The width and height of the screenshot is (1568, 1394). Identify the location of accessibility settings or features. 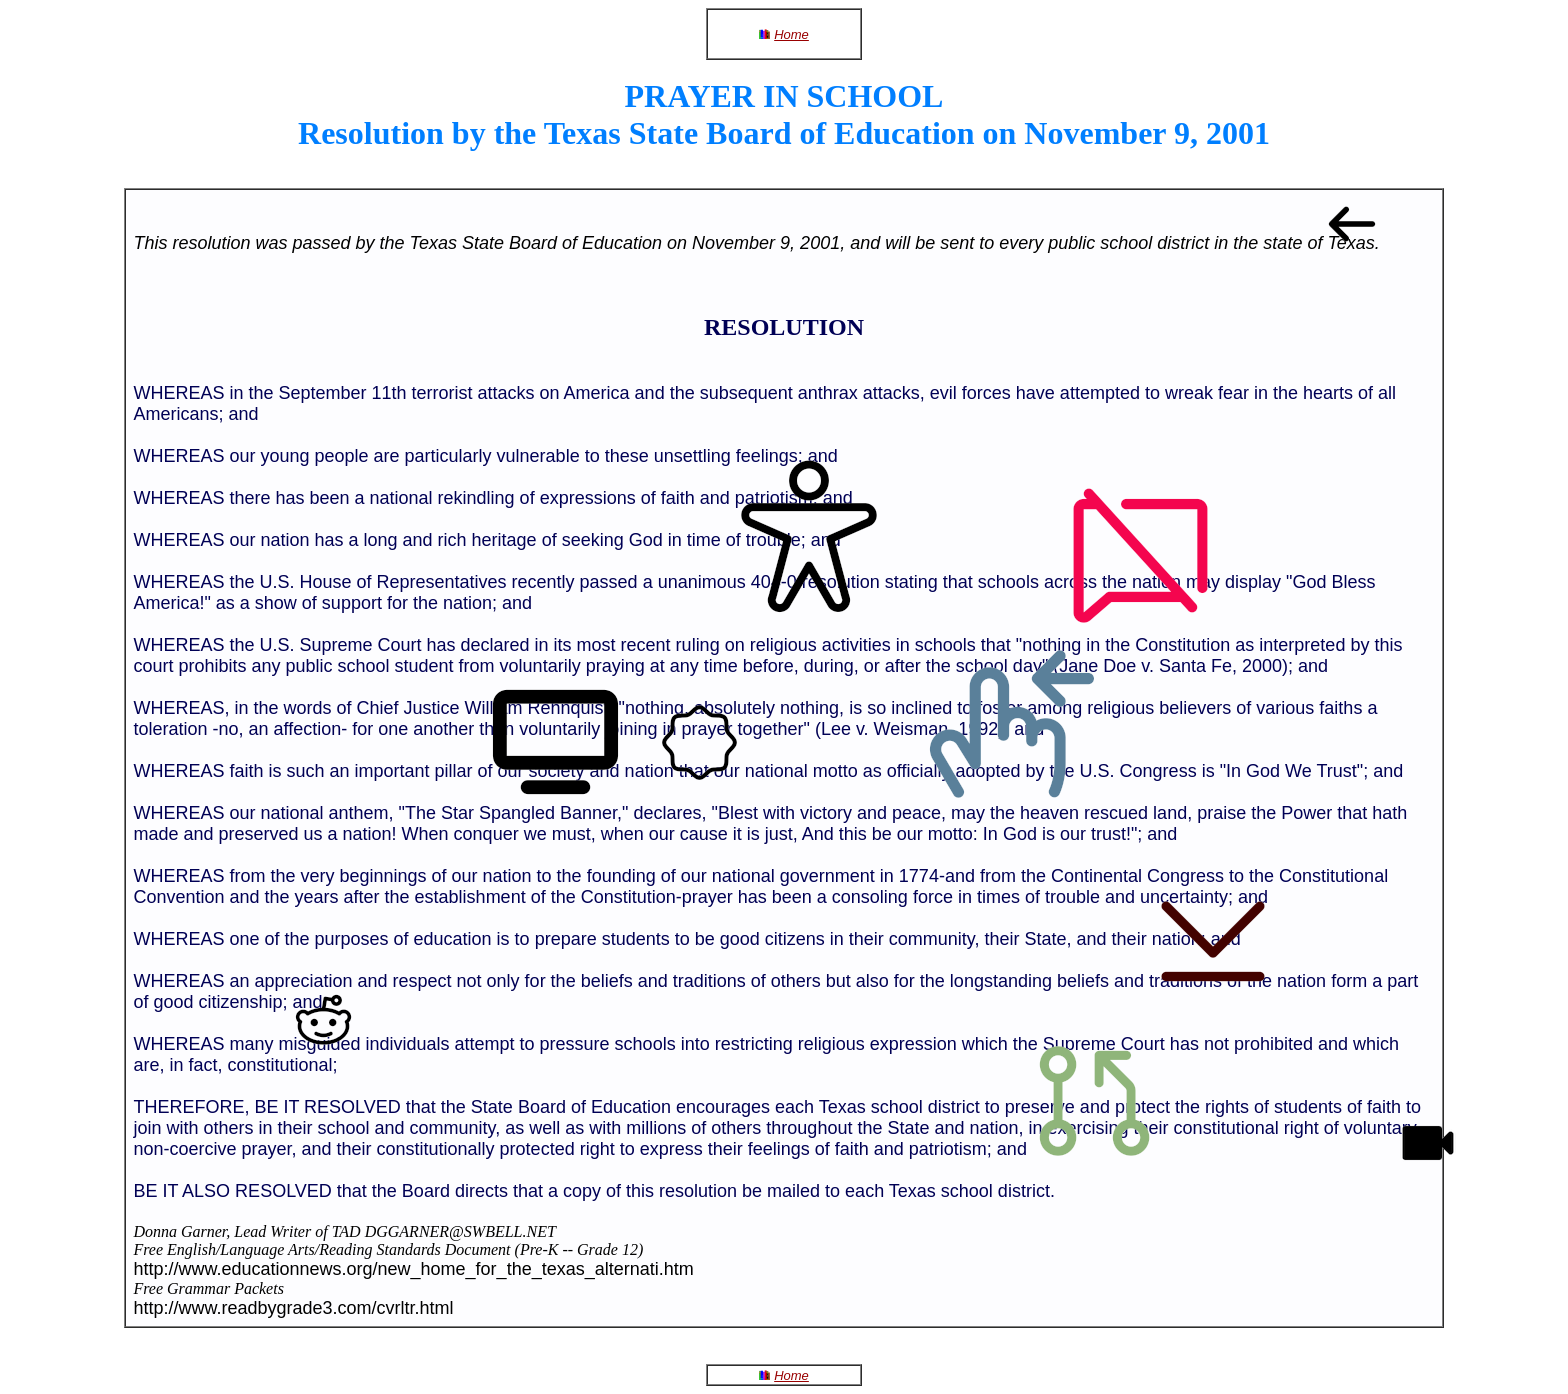
(809, 539).